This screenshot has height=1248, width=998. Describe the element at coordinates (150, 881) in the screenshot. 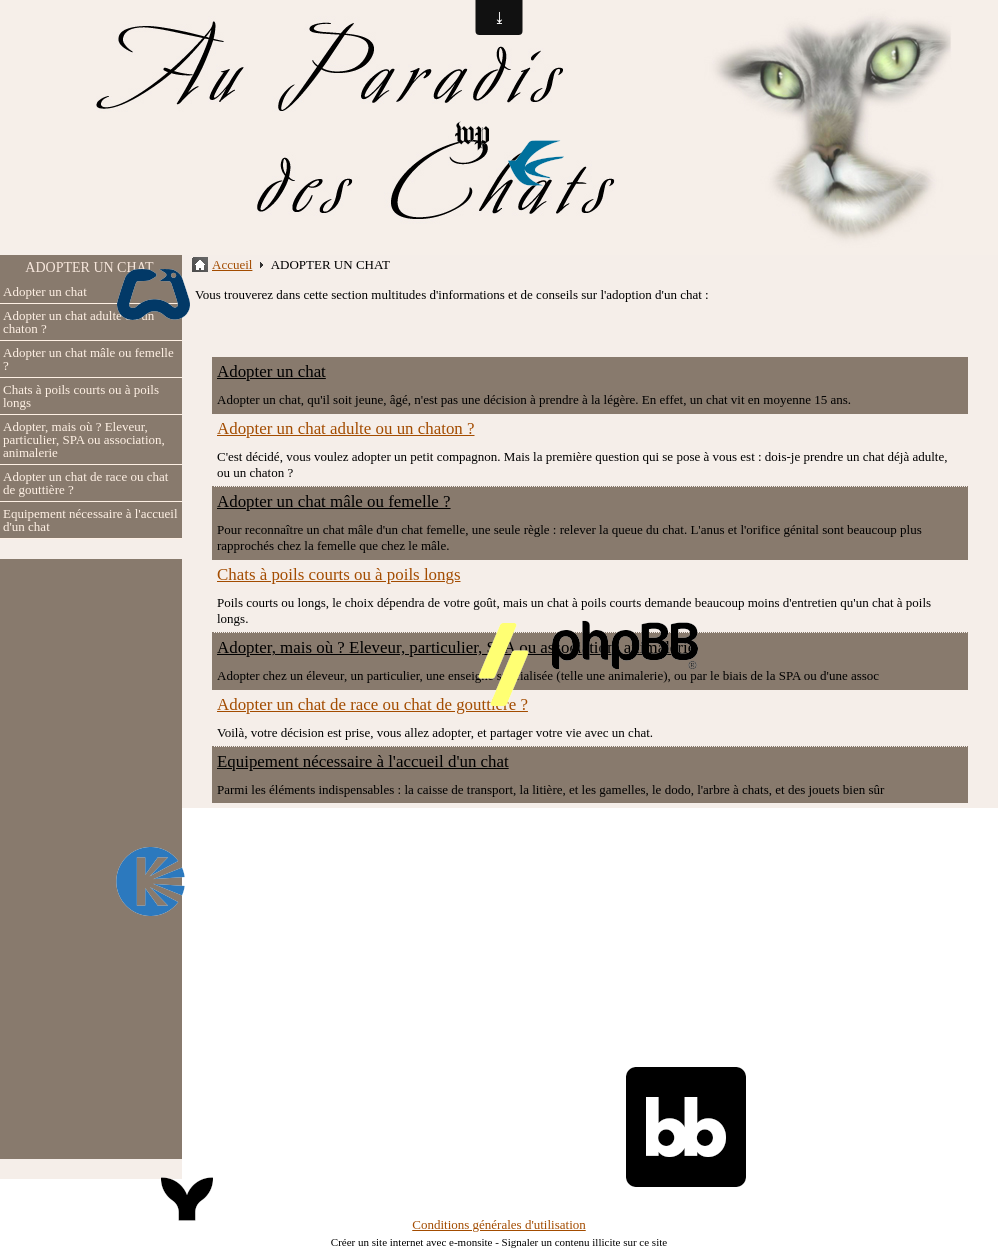

I see `open the Kinopoisk app` at that location.